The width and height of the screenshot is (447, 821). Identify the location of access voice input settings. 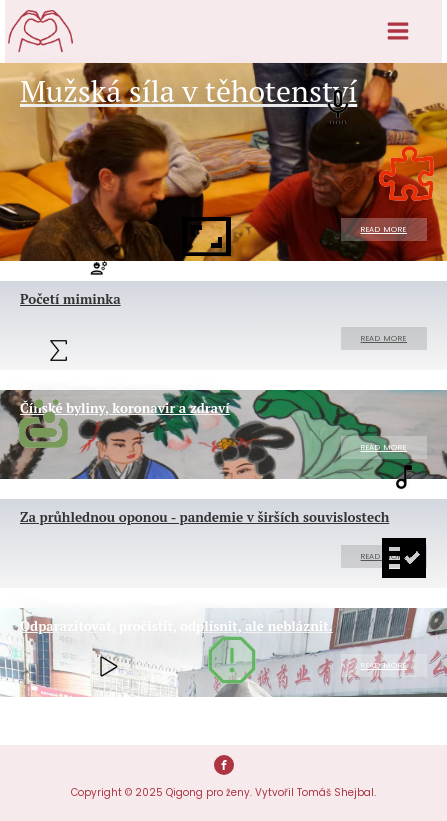
(338, 106).